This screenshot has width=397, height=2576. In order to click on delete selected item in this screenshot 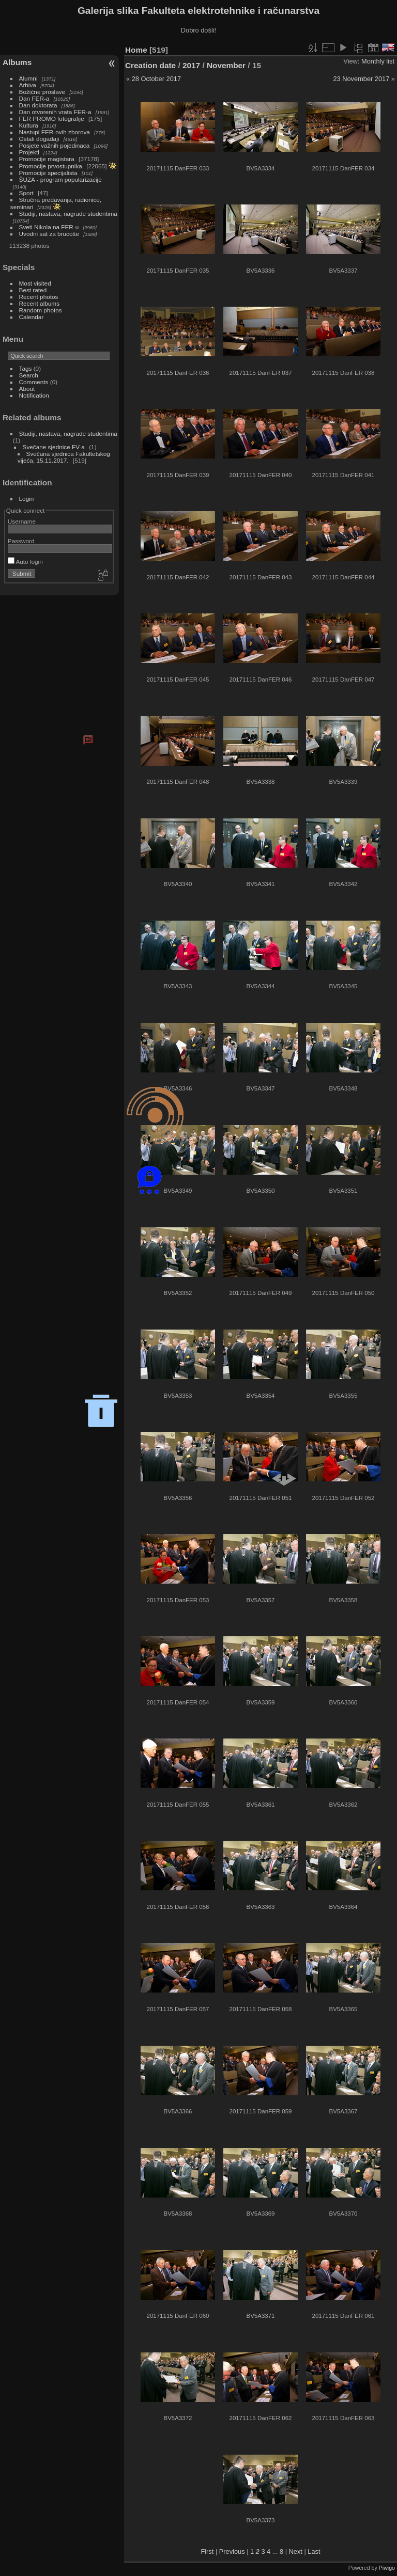, I will do `click(101, 1411)`.